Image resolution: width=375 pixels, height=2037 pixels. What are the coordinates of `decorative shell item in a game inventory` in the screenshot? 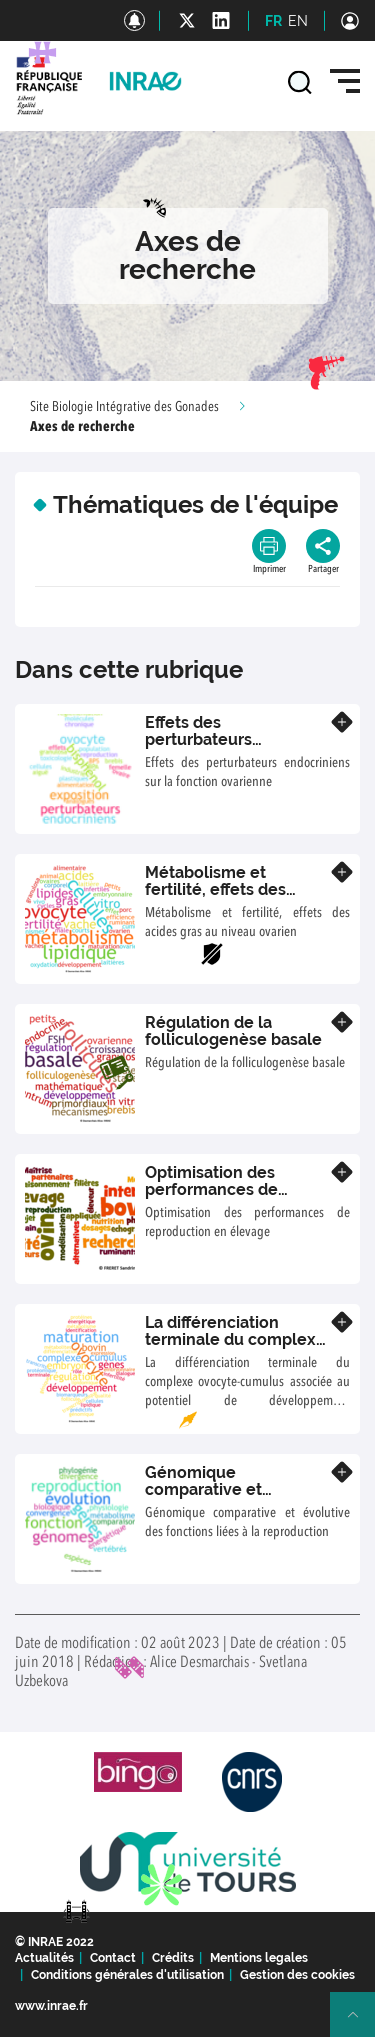 It's located at (188, 1420).